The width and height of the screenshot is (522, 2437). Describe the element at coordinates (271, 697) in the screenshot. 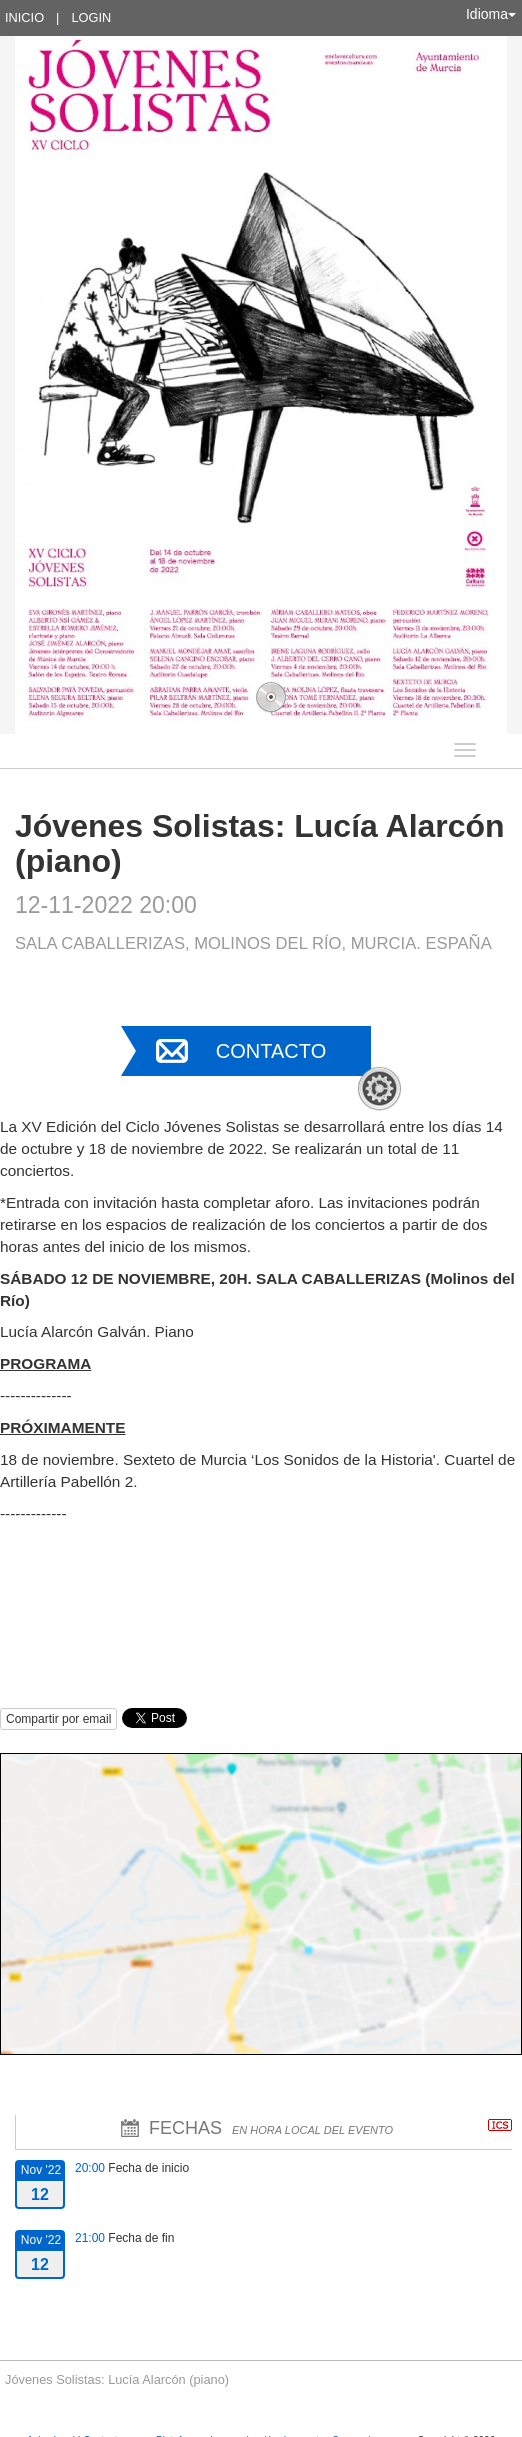

I see `indicates a DVD-RW drive or rewritable disc device` at that location.